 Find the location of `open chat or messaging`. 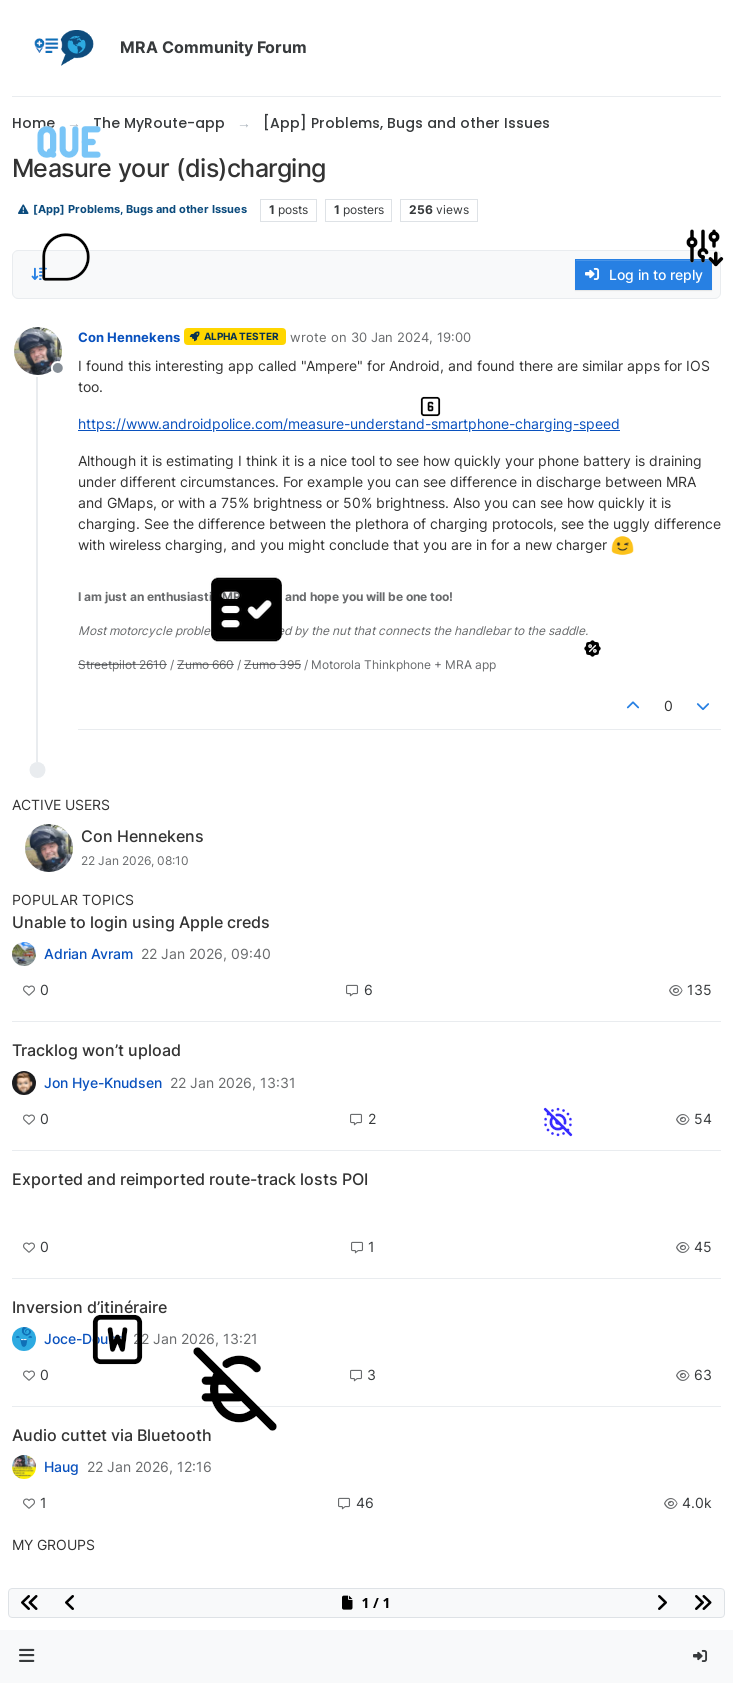

open chat or messaging is located at coordinates (65, 258).